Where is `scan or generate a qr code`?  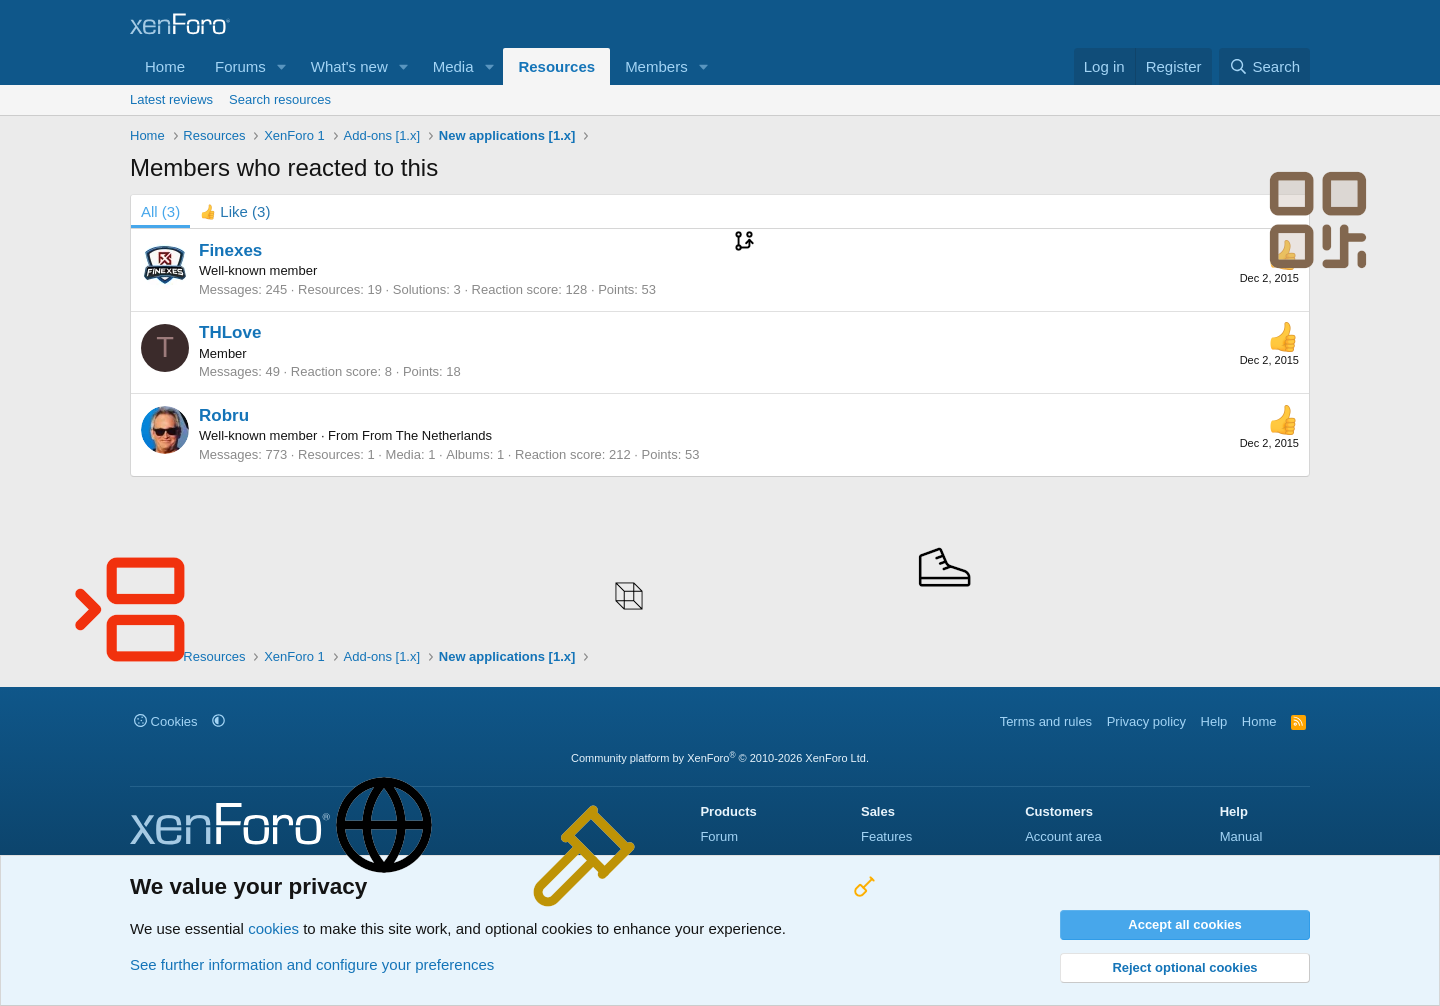
scan or generate a qr code is located at coordinates (1318, 220).